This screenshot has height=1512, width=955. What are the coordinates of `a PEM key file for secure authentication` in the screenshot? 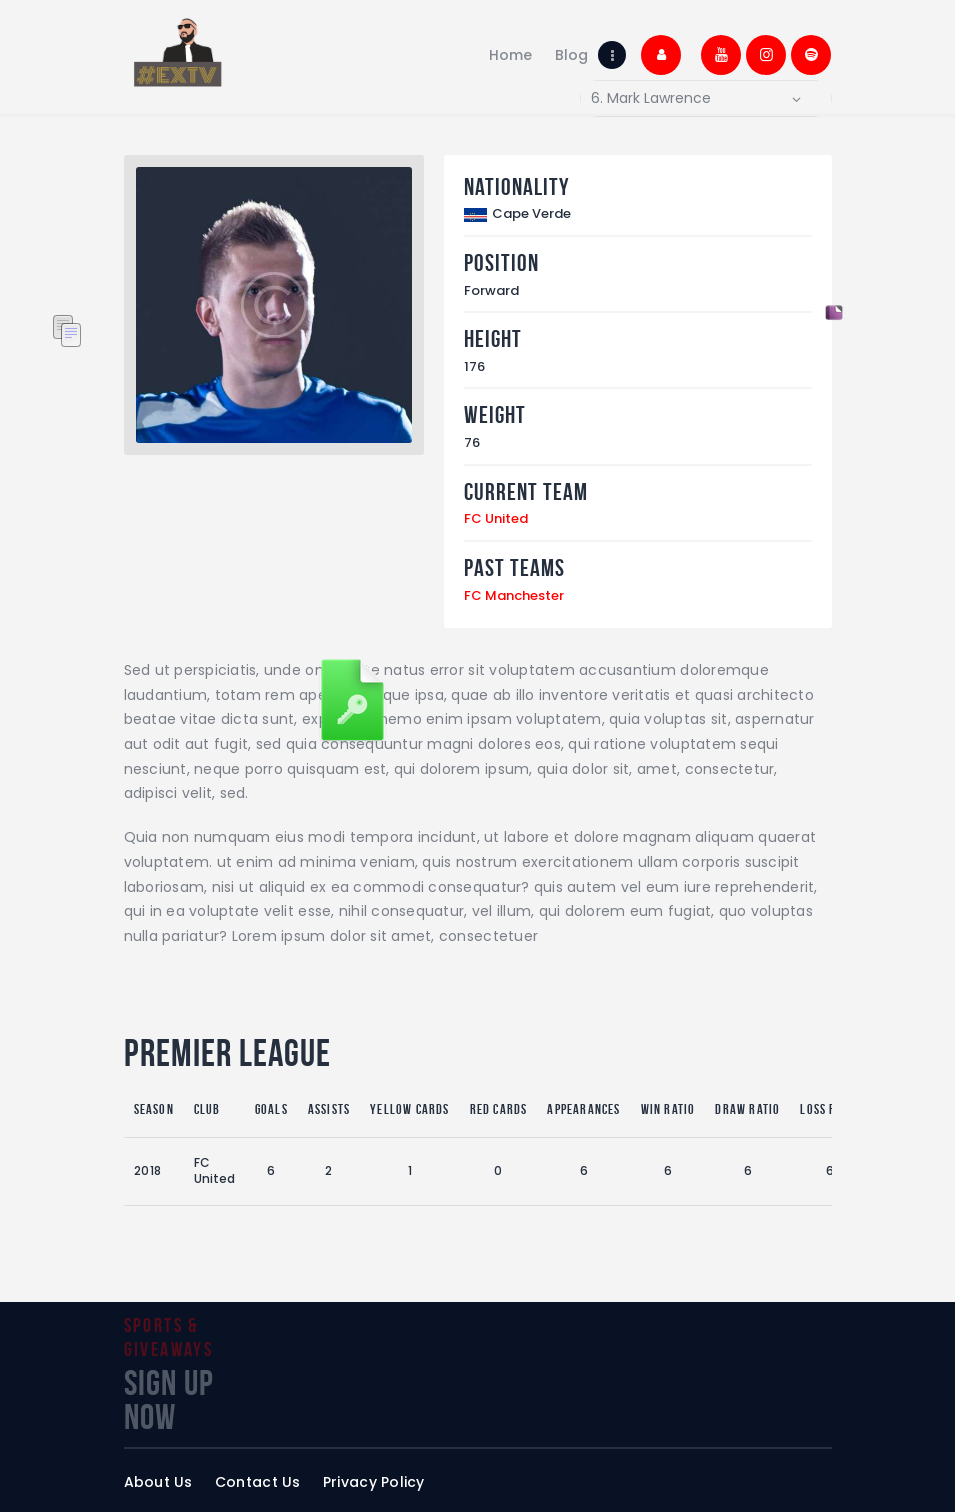 It's located at (352, 701).